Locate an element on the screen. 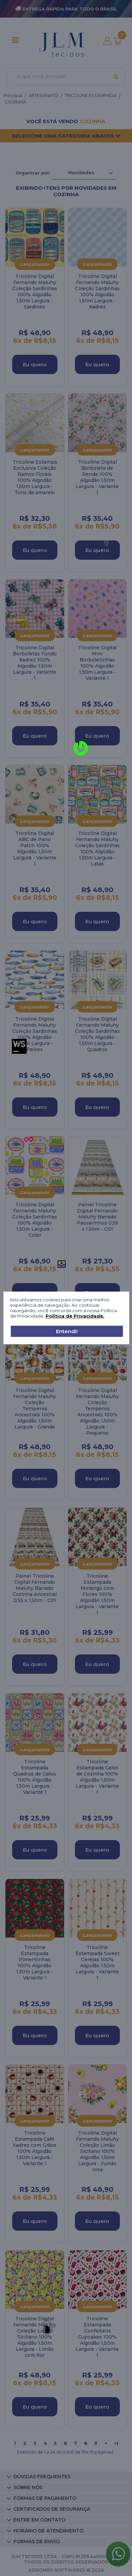 This screenshot has width=132, height=2576. open the Ticketmaster app is located at coordinates (17, 620).